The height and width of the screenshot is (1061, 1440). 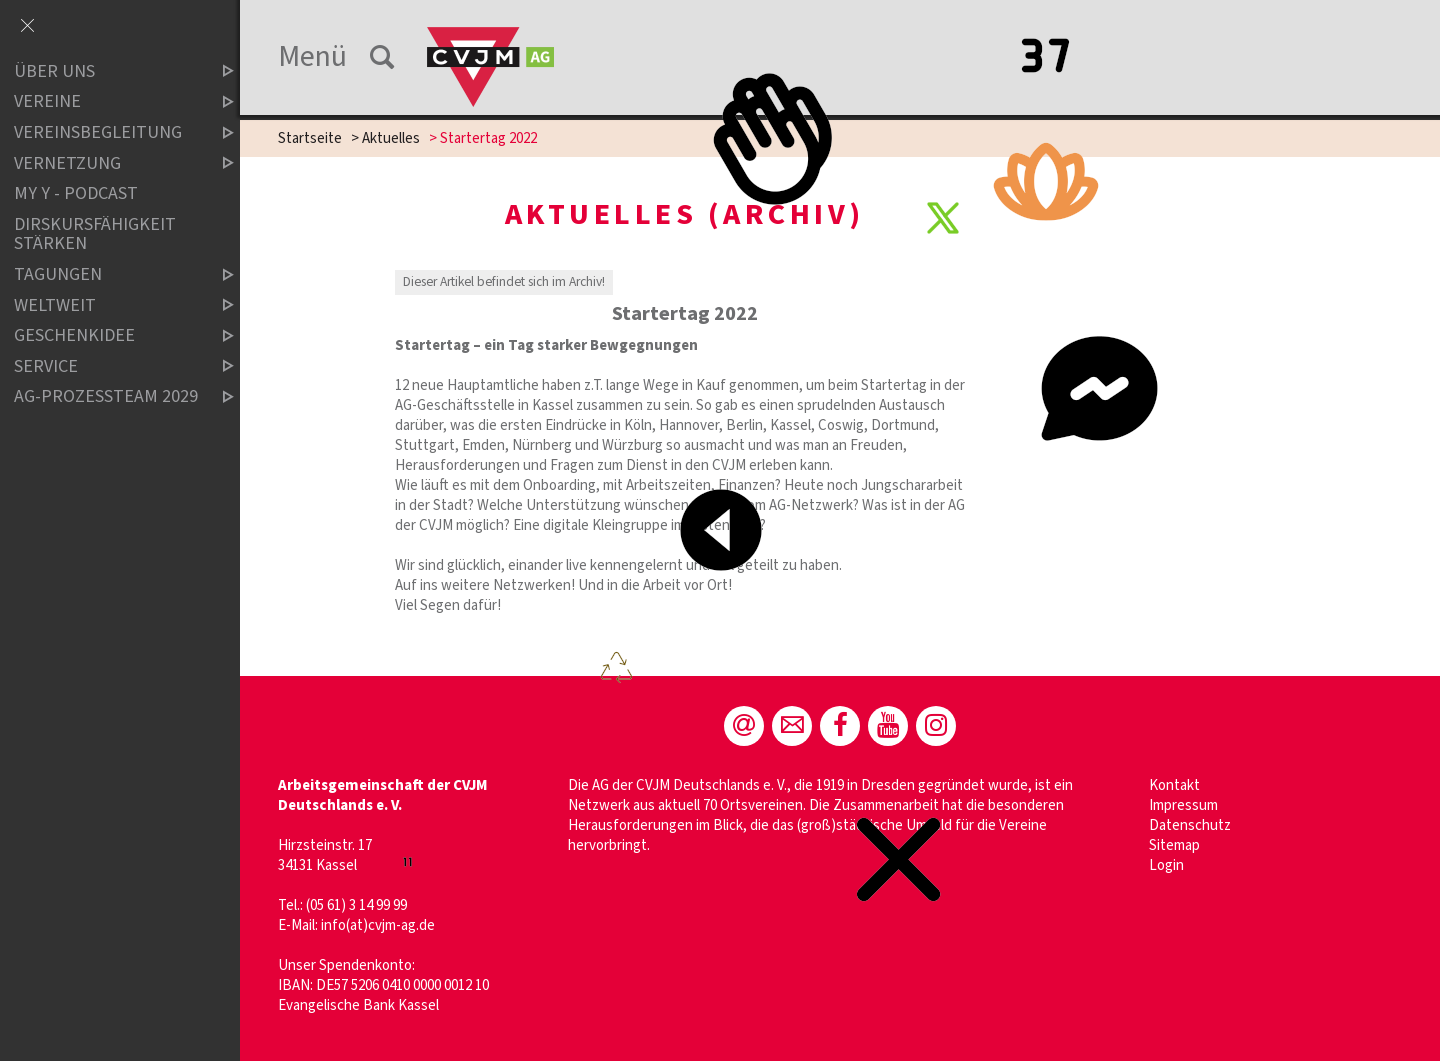 What do you see at coordinates (1046, 185) in the screenshot?
I see `access meditation or mindfulness features` at bounding box center [1046, 185].